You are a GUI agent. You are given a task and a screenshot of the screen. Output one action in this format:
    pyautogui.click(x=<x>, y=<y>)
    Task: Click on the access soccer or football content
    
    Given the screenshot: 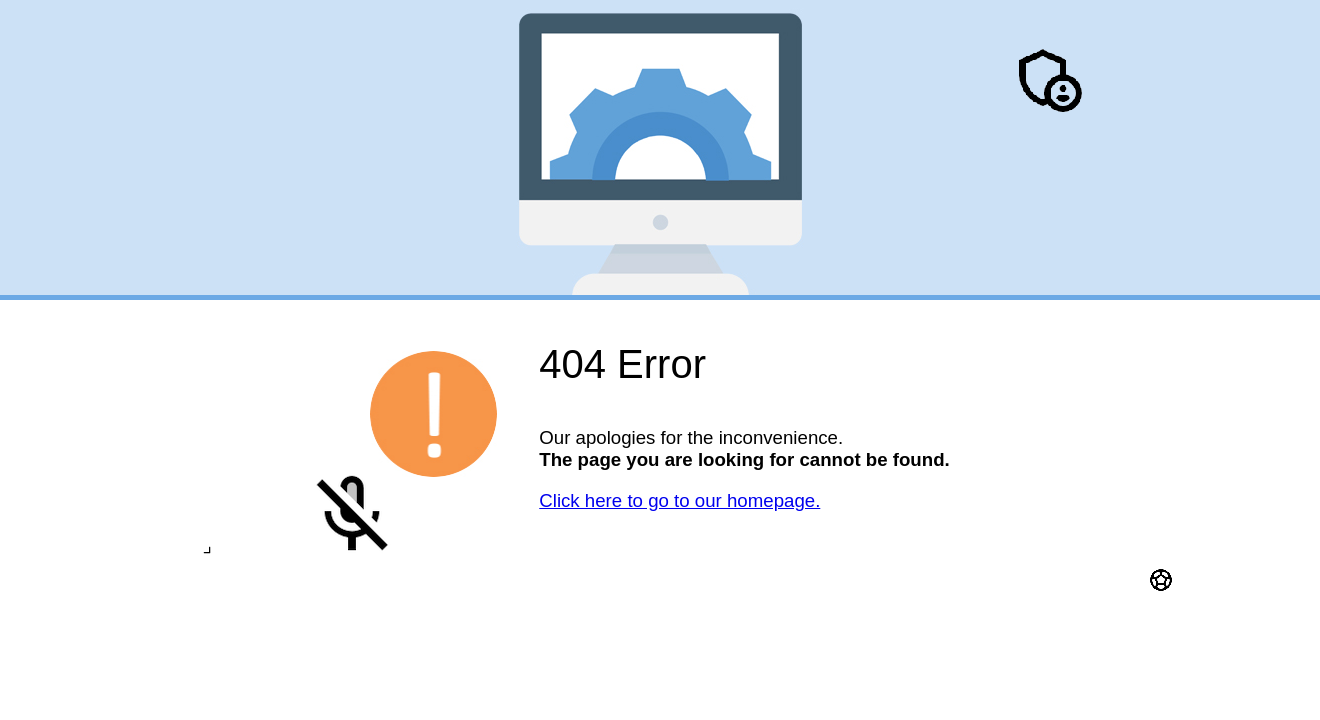 What is the action you would take?
    pyautogui.click(x=1161, y=580)
    